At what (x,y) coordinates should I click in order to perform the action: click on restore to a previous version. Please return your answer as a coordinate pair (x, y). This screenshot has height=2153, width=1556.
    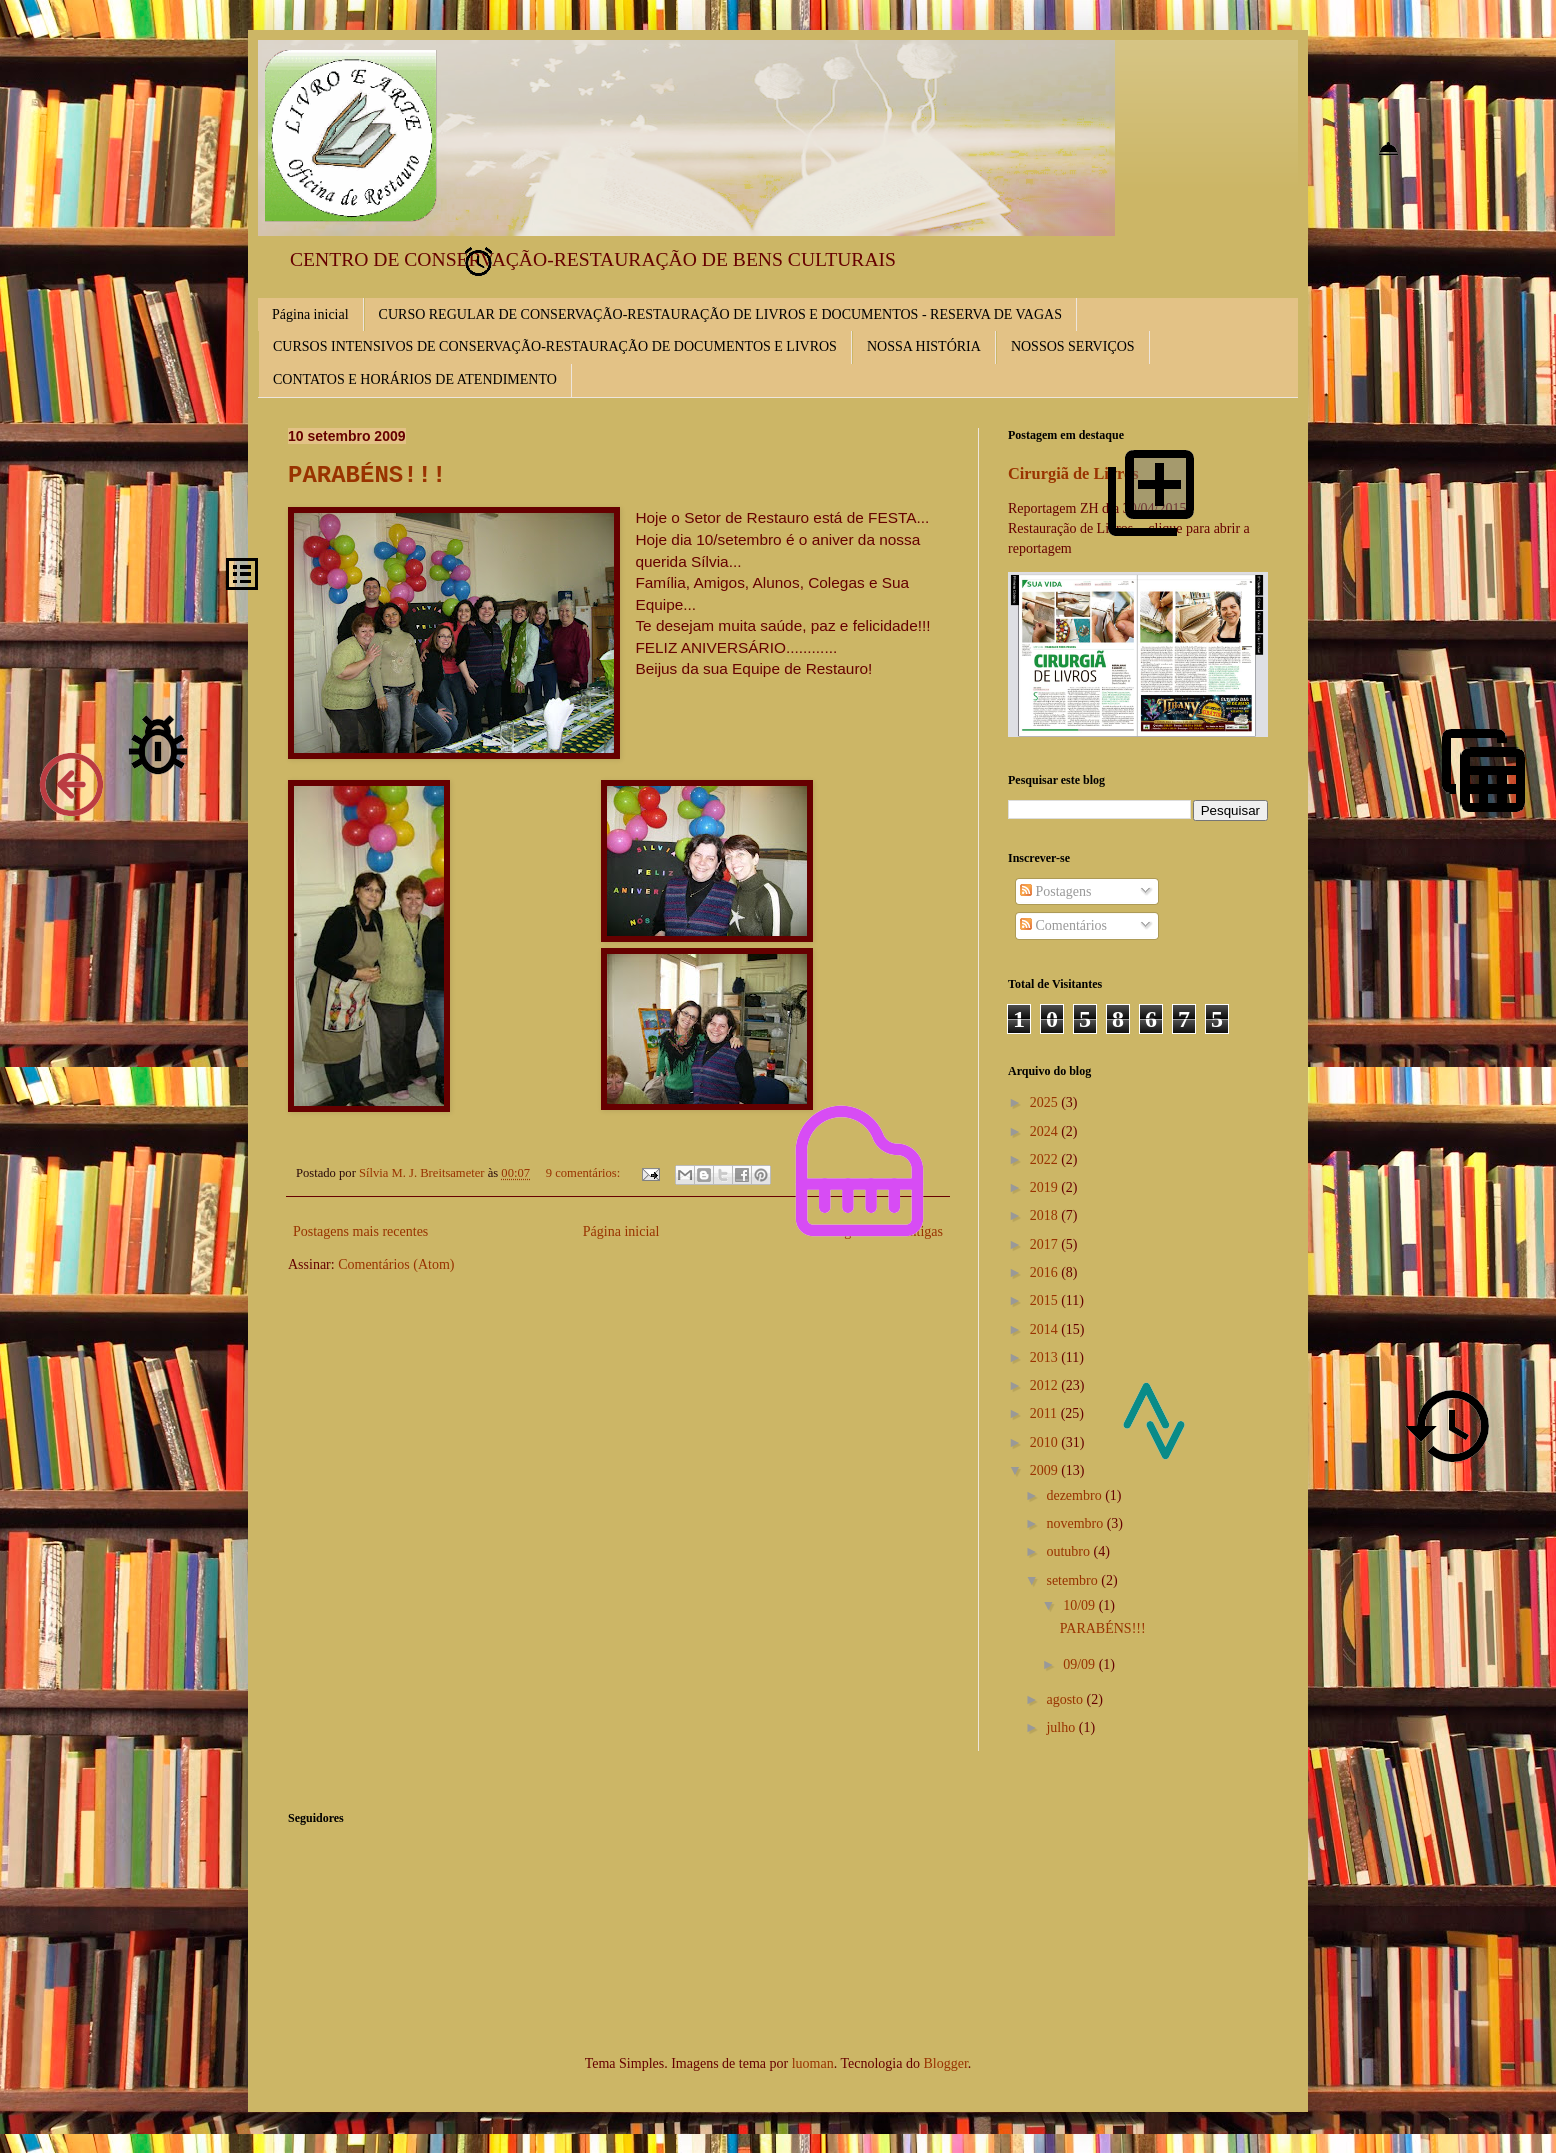
    Looking at the image, I should click on (1449, 1426).